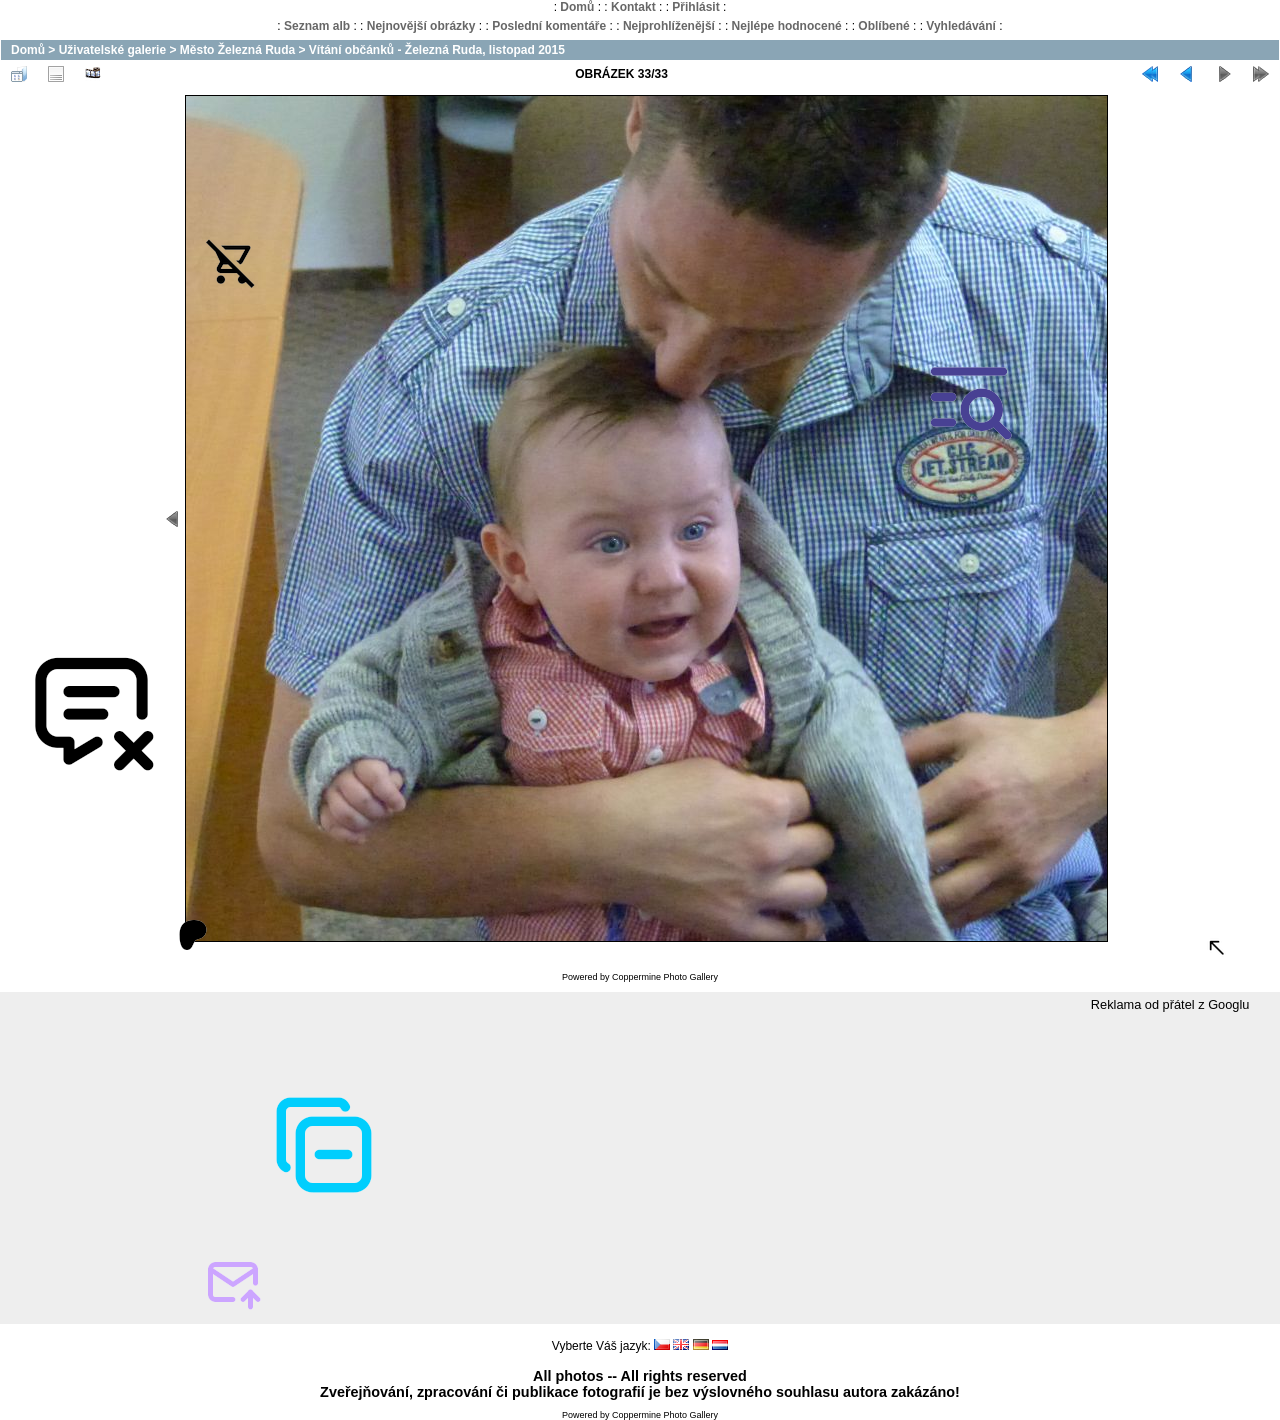 The image size is (1280, 1420). I want to click on remove item from clipboard, so click(324, 1145).